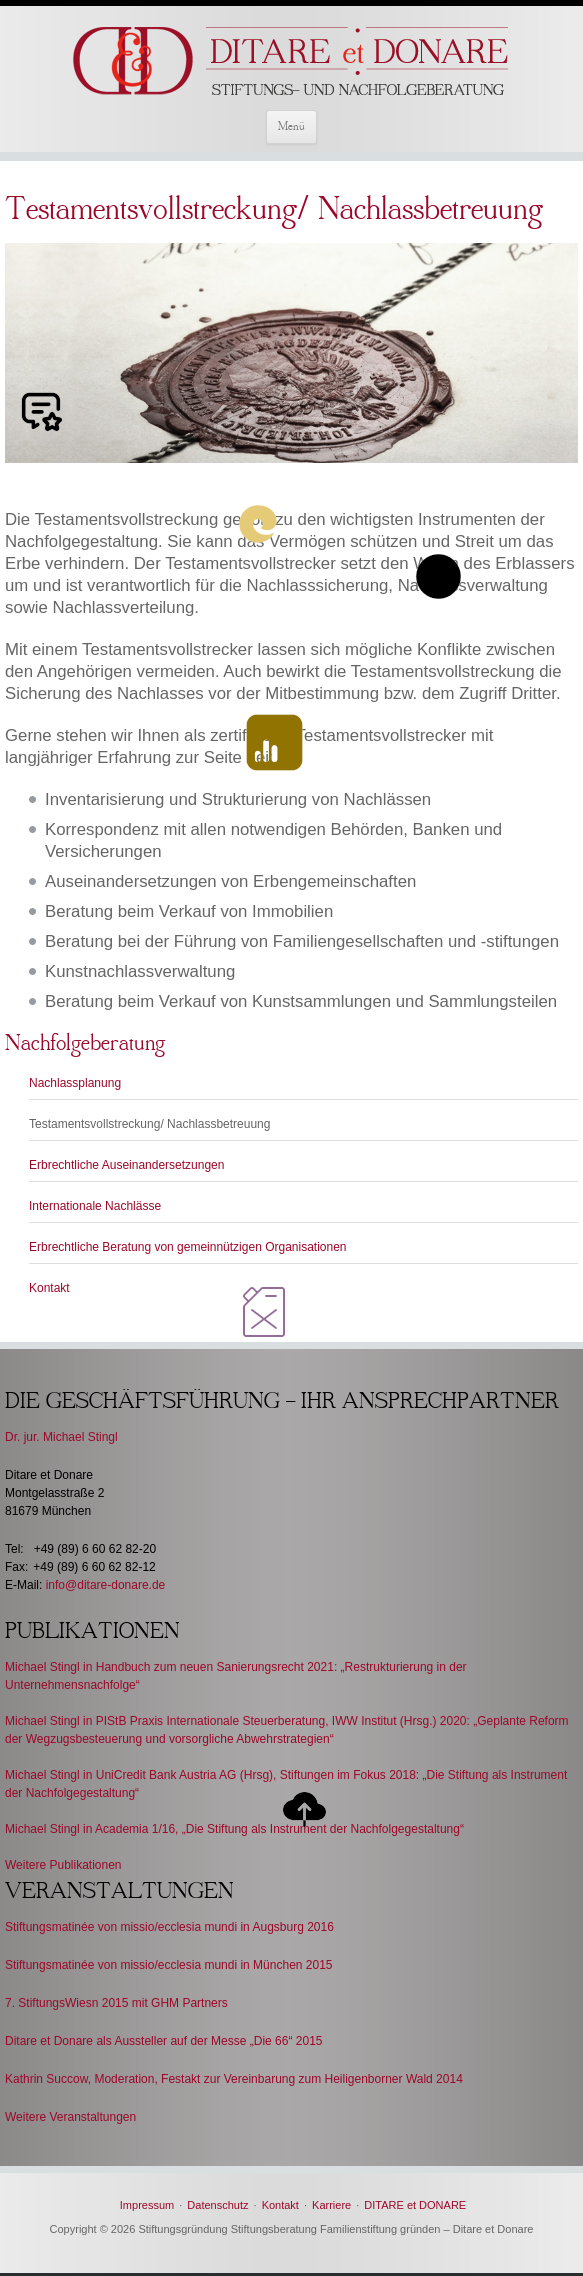  Describe the element at coordinates (41, 410) in the screenshot. I see `view starred messages` at that location.